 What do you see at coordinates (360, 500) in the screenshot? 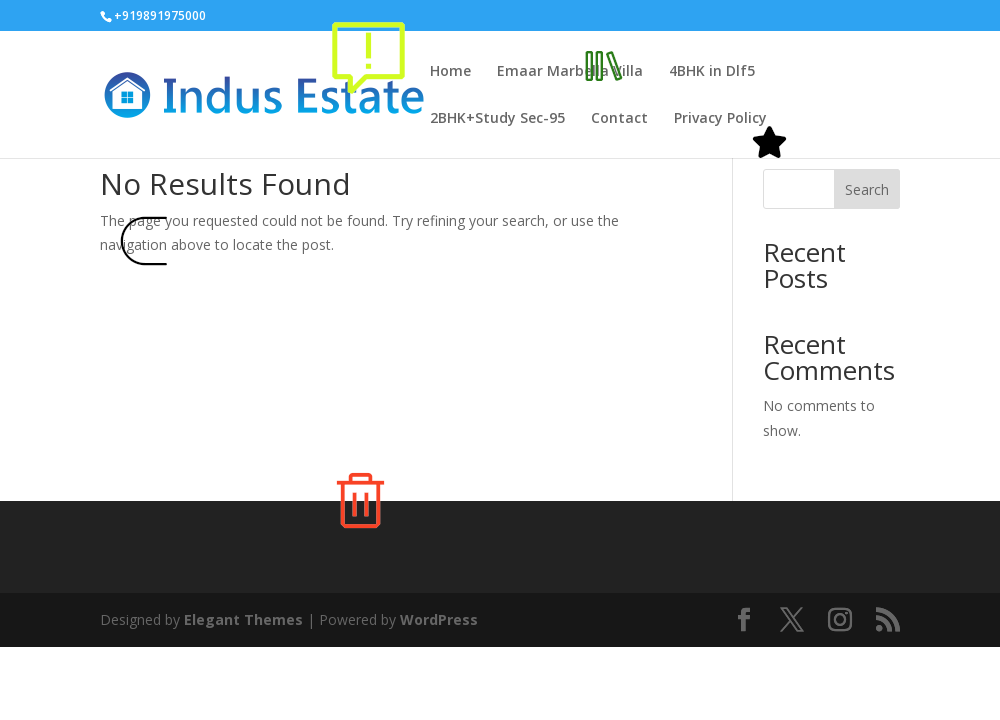
I see `delete selected item` at bounding box center [360, 500].